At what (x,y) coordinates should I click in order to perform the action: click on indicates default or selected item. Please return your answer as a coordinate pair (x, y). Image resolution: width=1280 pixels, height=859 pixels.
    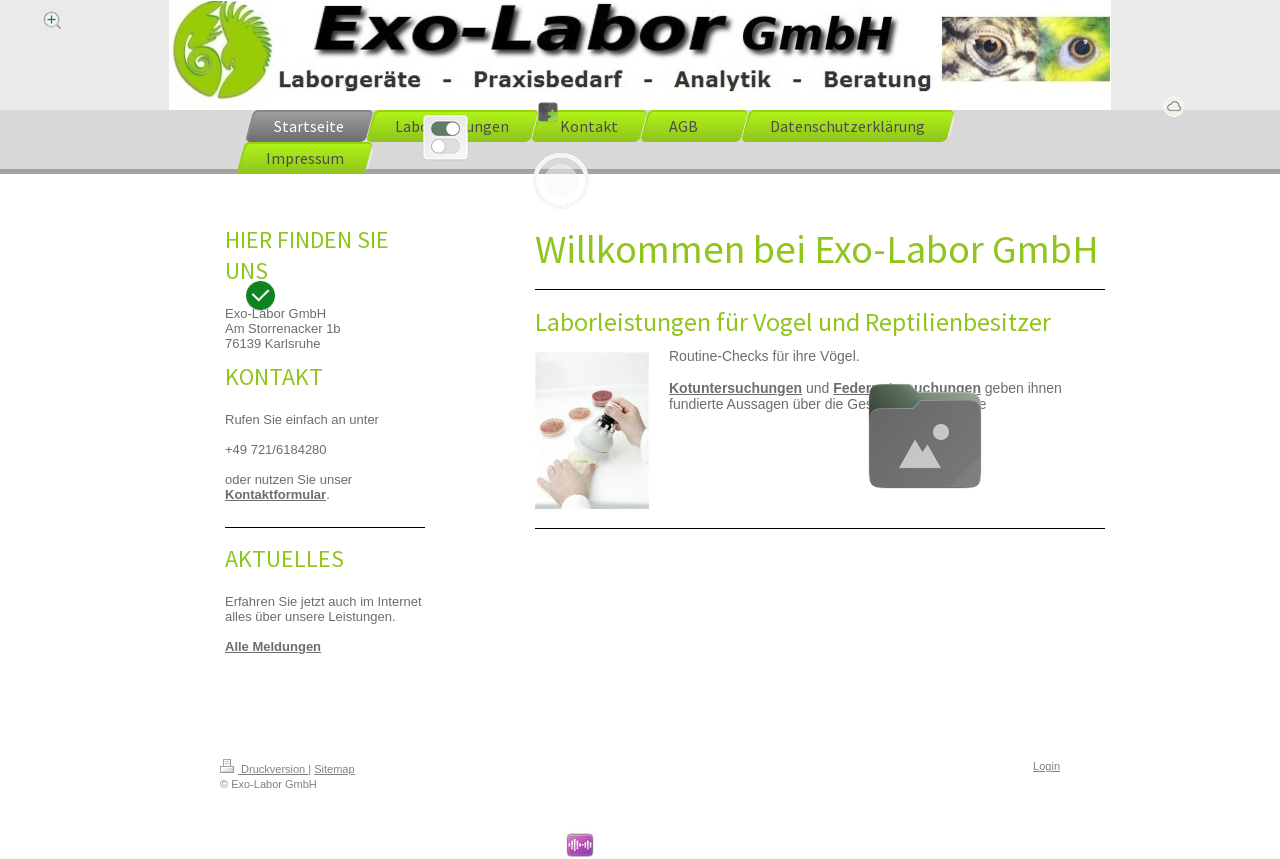
    Looking at the image, I should click on (260, 295).